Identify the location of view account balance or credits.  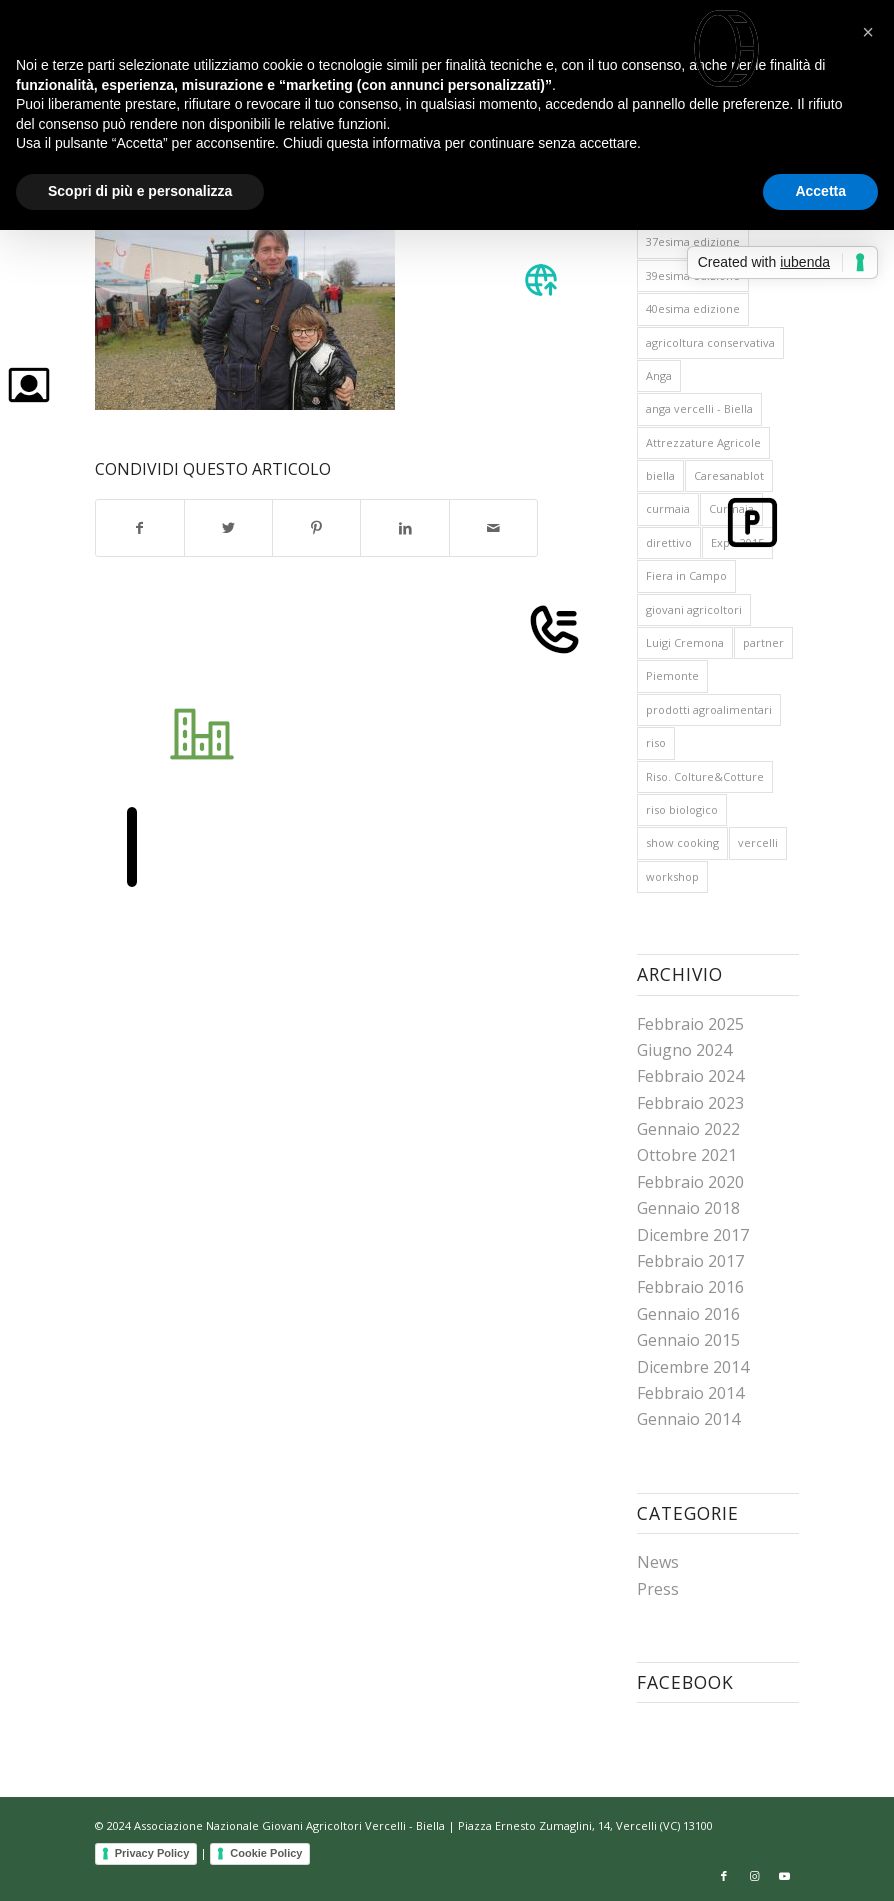
(726, 48).